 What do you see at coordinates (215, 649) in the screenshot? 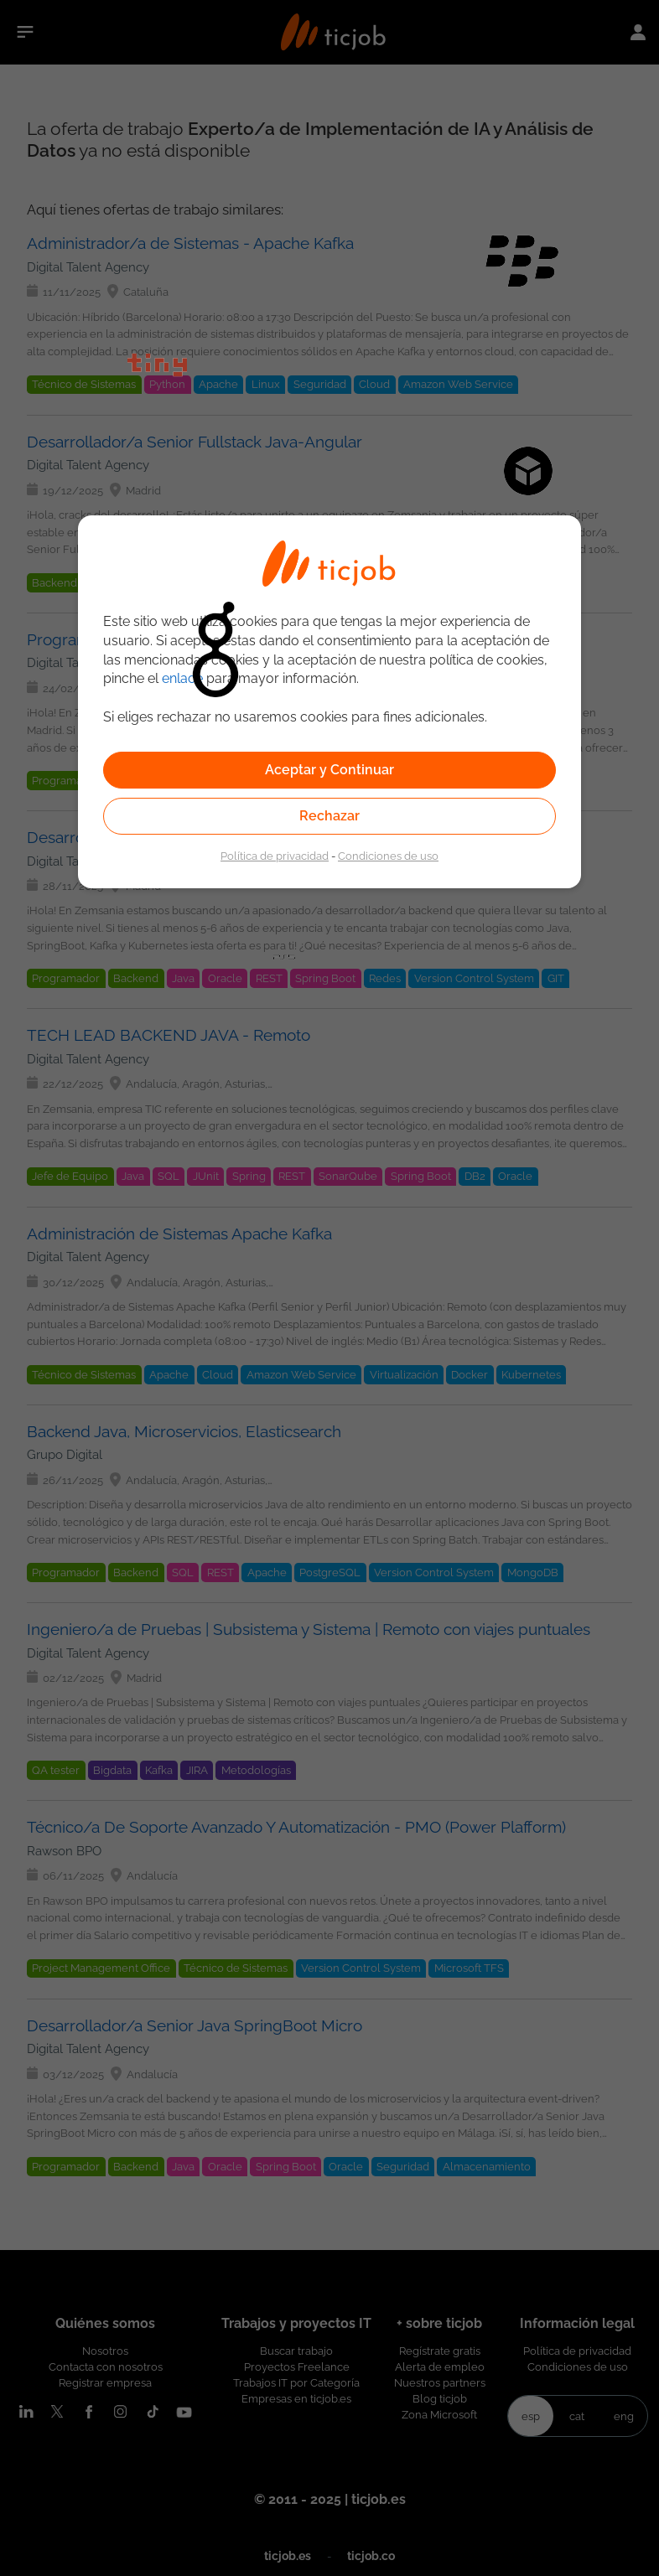
I see `greenhouse recruiting software logo` at bounding box center [215, 649].